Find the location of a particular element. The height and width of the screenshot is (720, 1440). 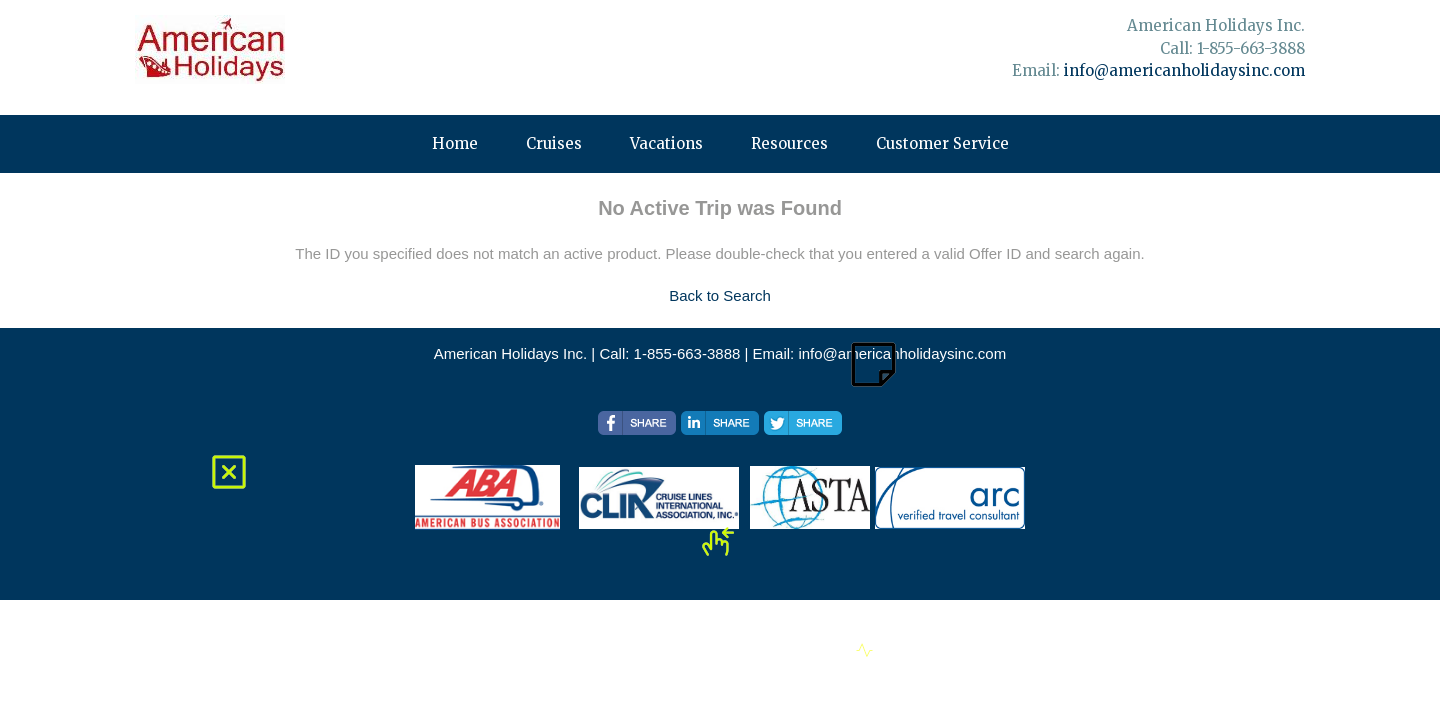

view health or heart rate data is located at coordinates (864, 650).